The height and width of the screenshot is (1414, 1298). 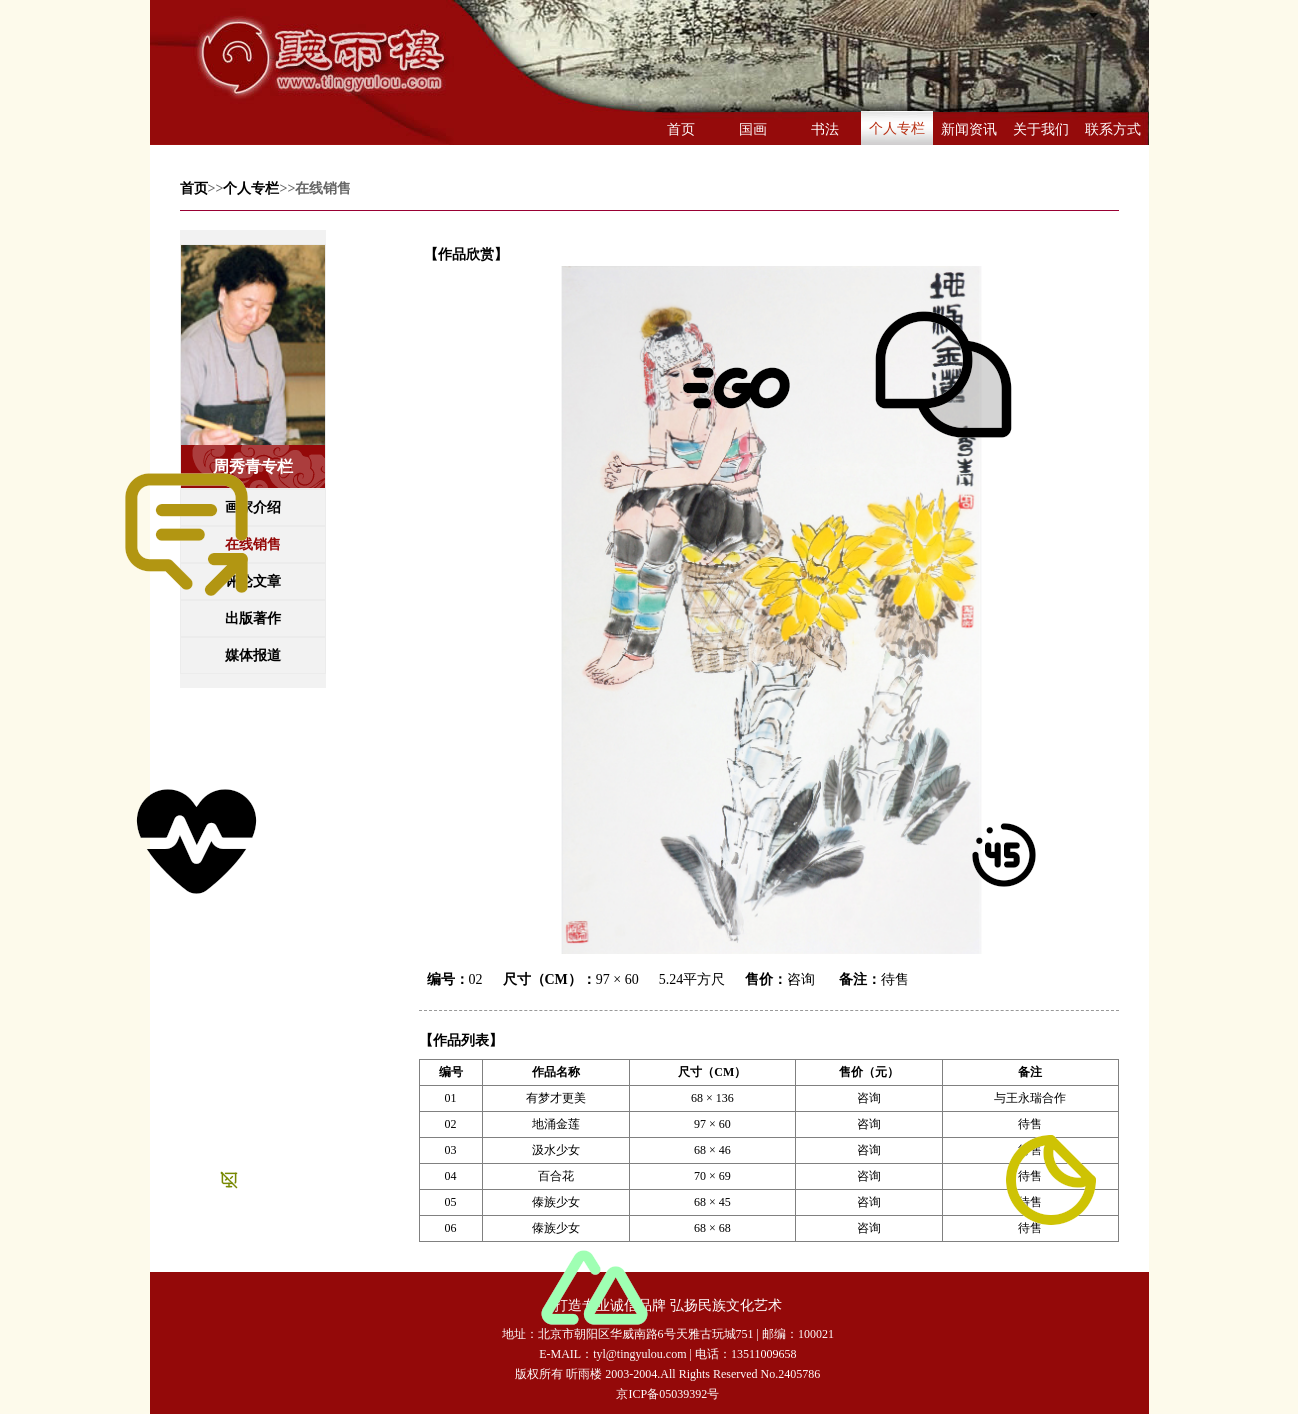 What do you see at coordinates (229, 1180) in the screenshot?
I see `stop screen sharing or presentation mode` at bounding box center [229, 1180].